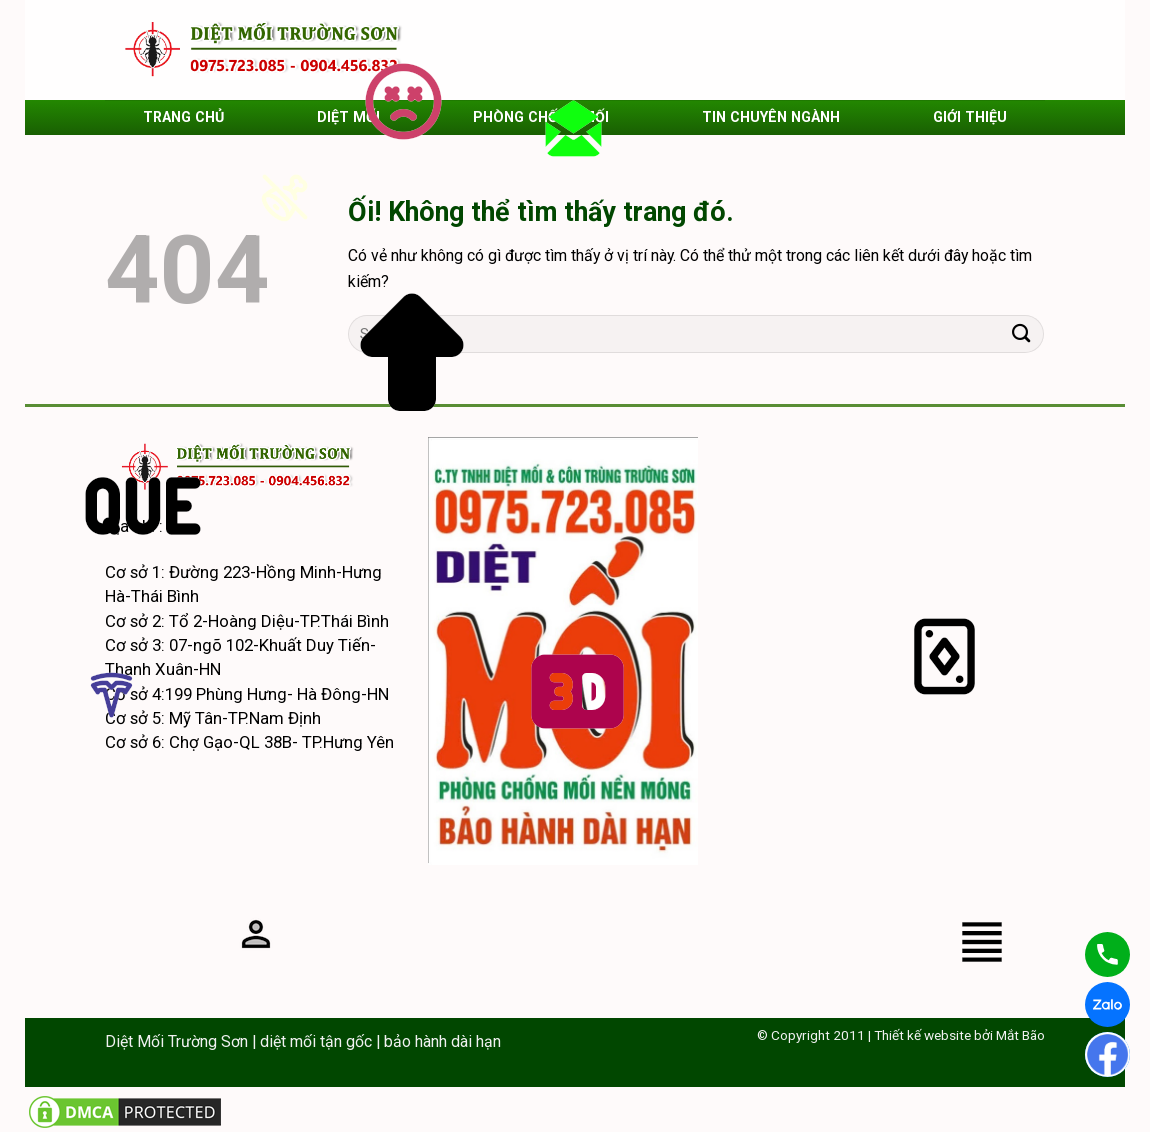  I want to click on indicates a queue in http request handling, so click(143, 506).